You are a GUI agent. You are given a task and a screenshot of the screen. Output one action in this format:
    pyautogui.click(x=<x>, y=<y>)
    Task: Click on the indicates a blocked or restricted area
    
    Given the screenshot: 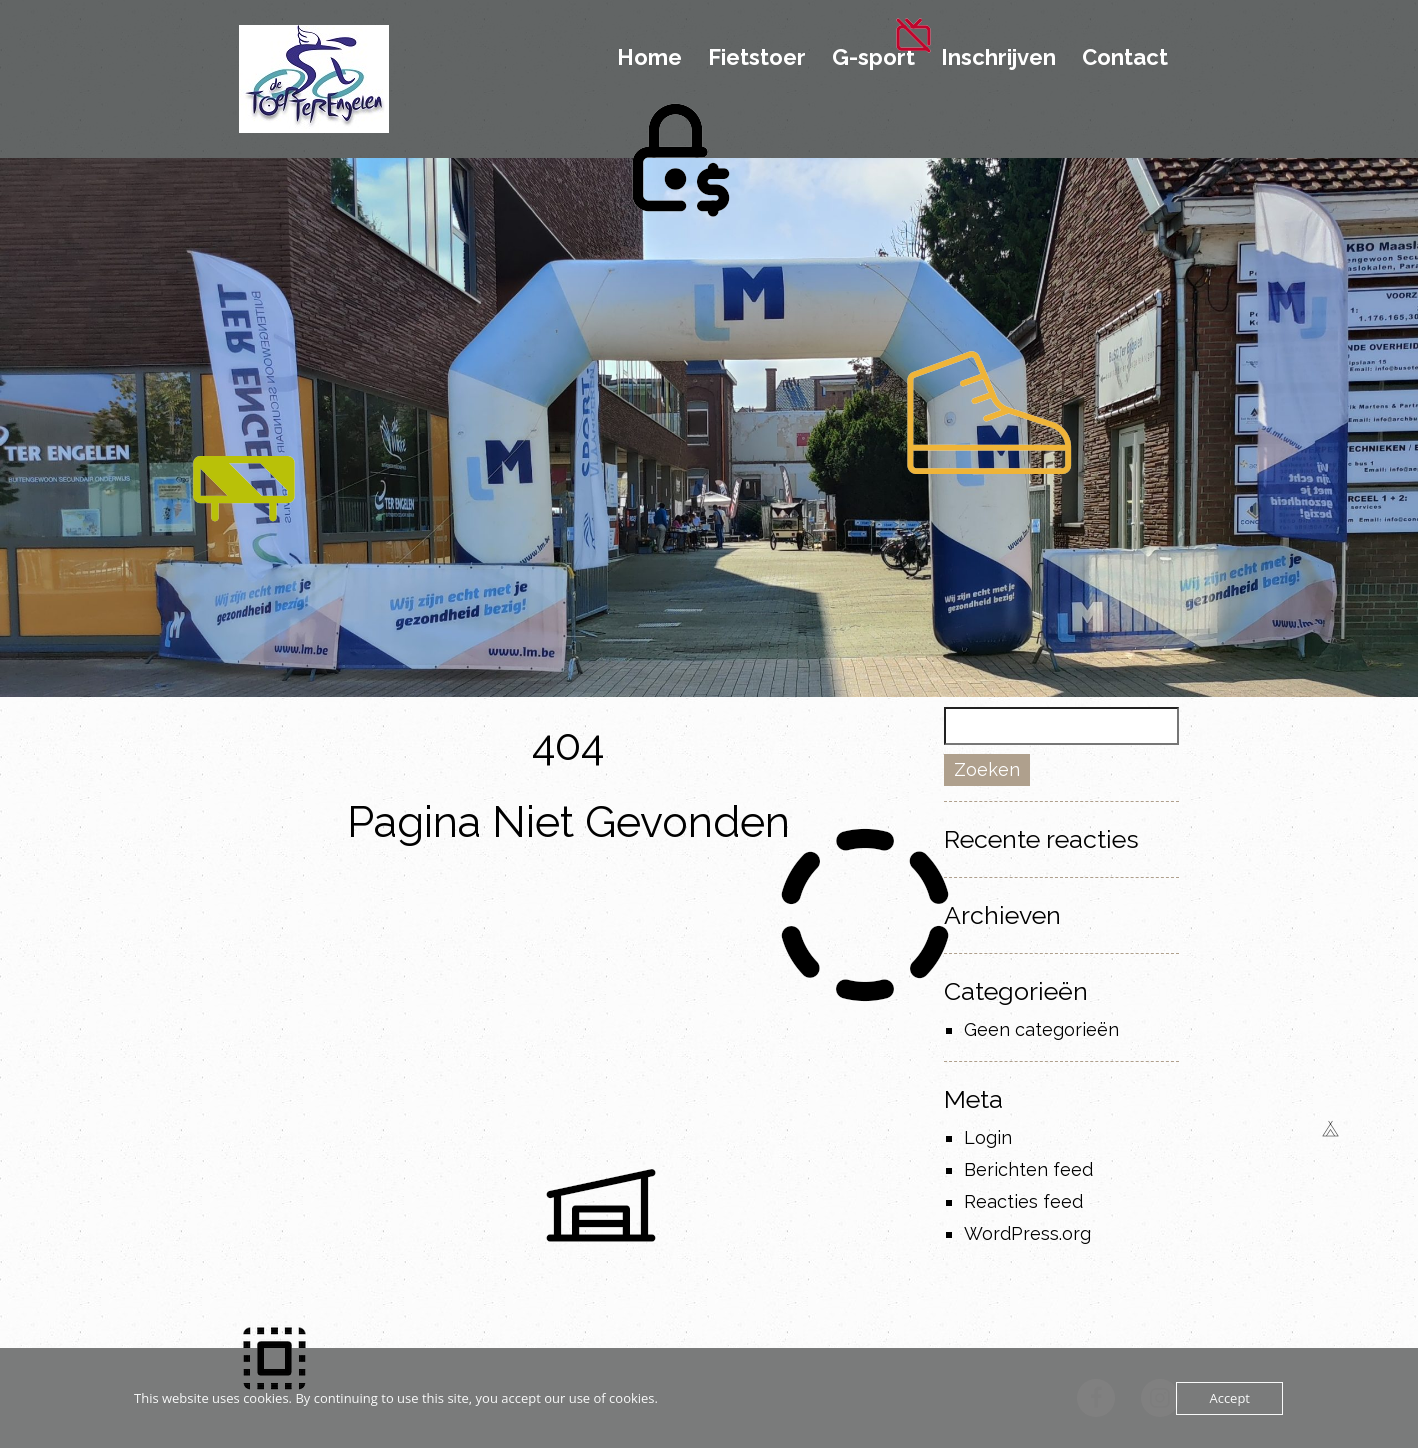 What is the action you would take?
    pyautogui.click(x=244, y=485)
    